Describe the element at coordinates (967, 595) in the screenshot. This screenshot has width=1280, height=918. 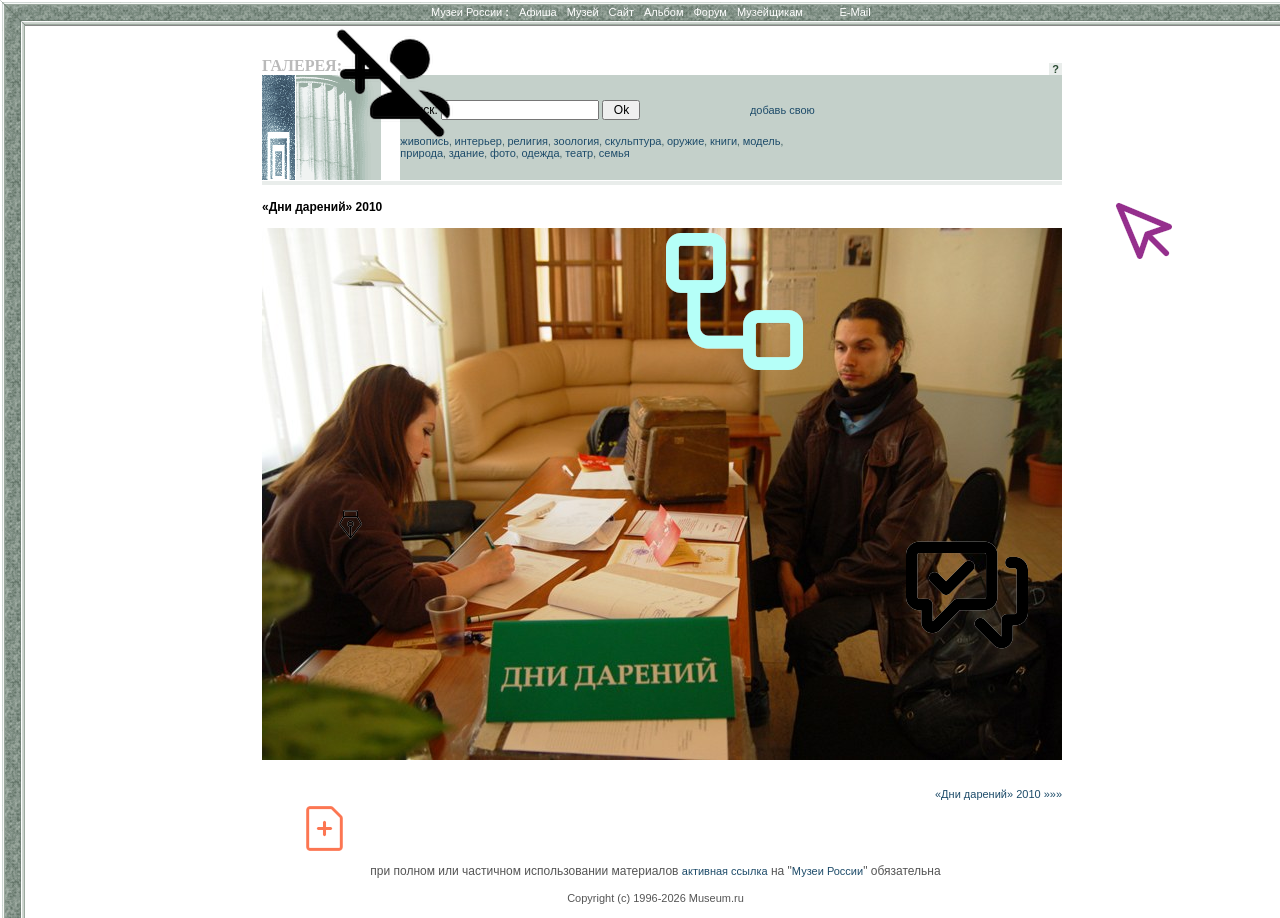
I see `indicates a discussion thread has been closed` at that location.